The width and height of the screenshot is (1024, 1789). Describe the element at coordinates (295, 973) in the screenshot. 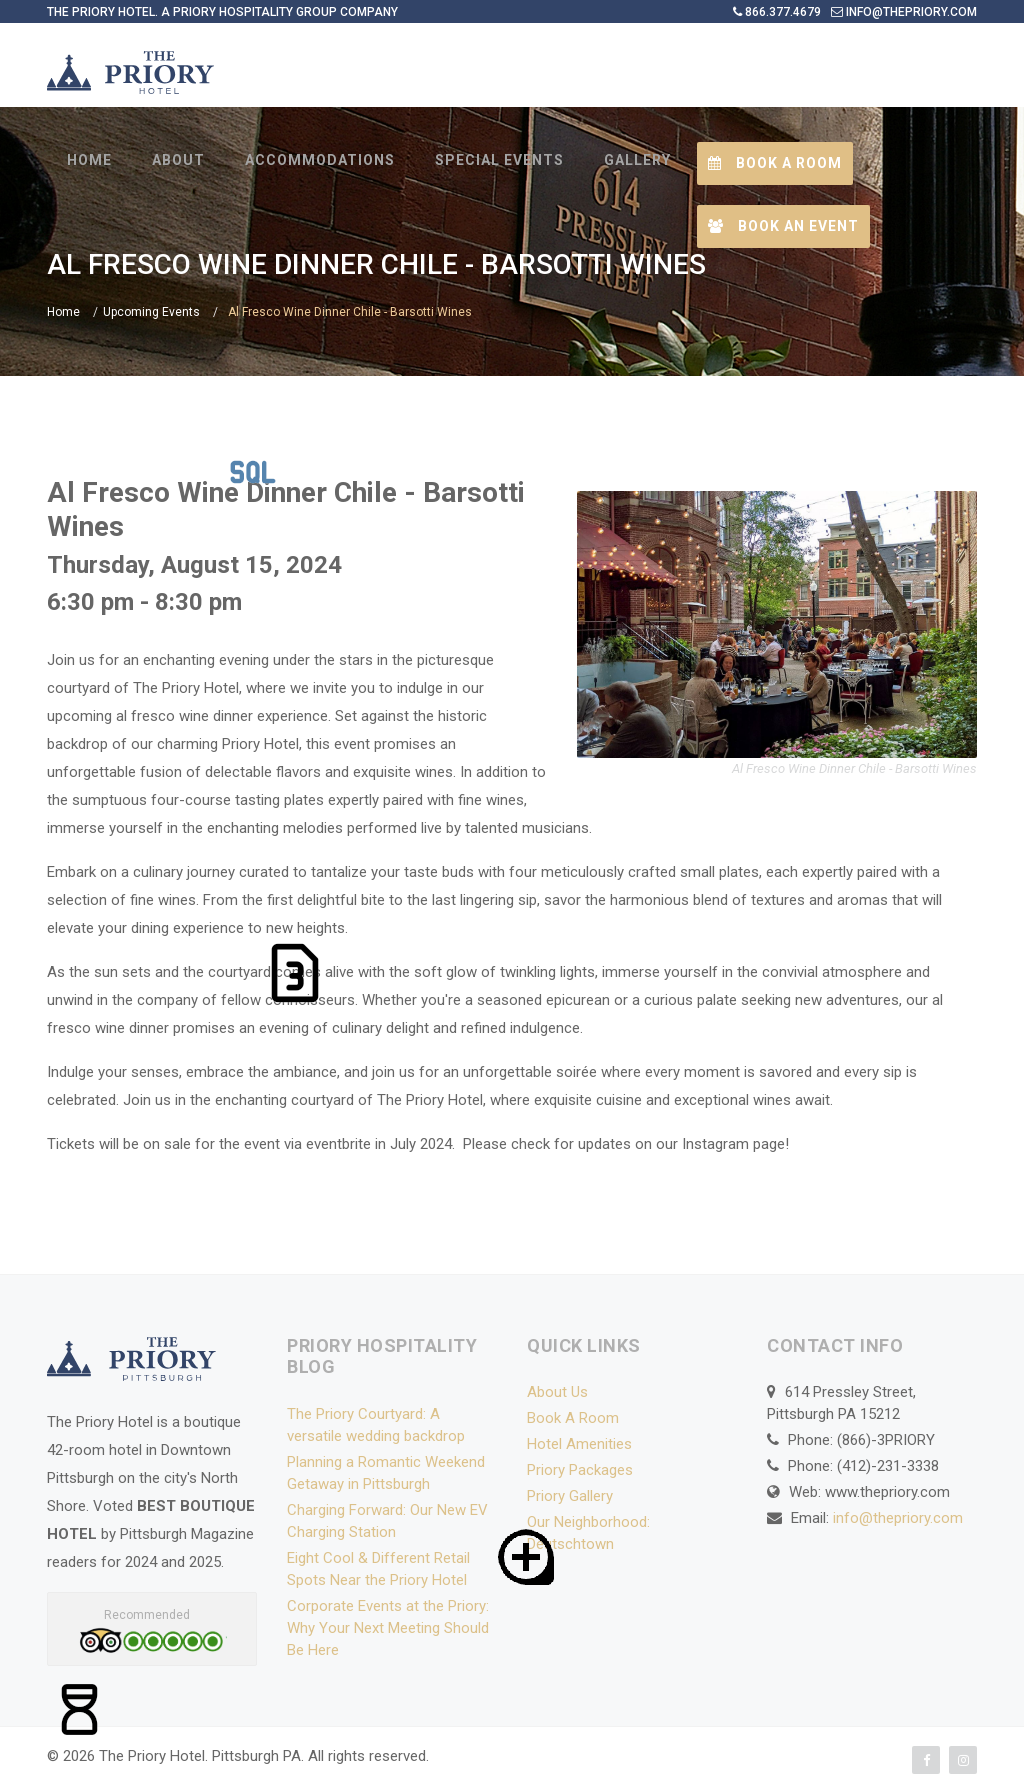

I see `SIM card slot 3` at that location.